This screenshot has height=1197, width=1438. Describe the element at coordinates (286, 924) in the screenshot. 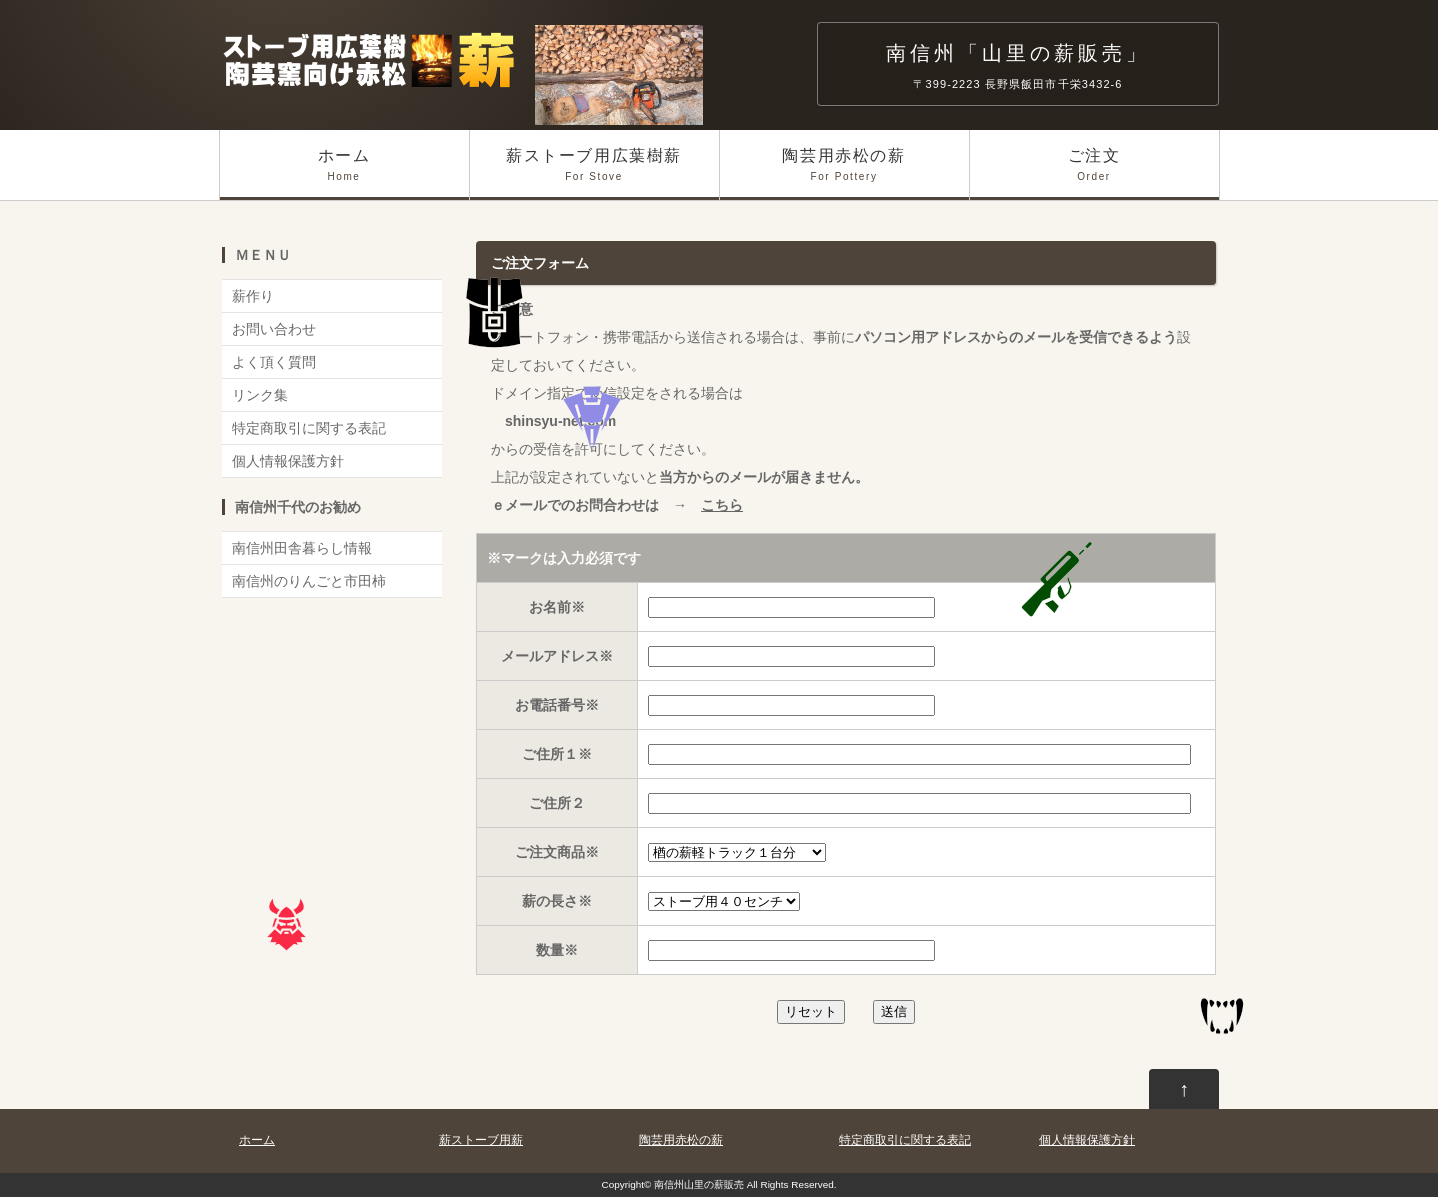

I see `select dwarf character class` at that location.